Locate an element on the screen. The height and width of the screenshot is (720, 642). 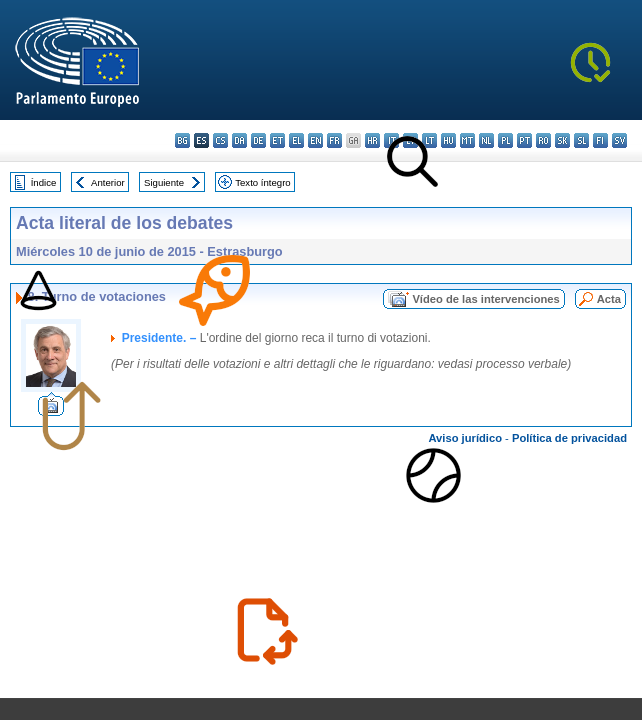
task or event completed on time is located at coordinates (590, 62).